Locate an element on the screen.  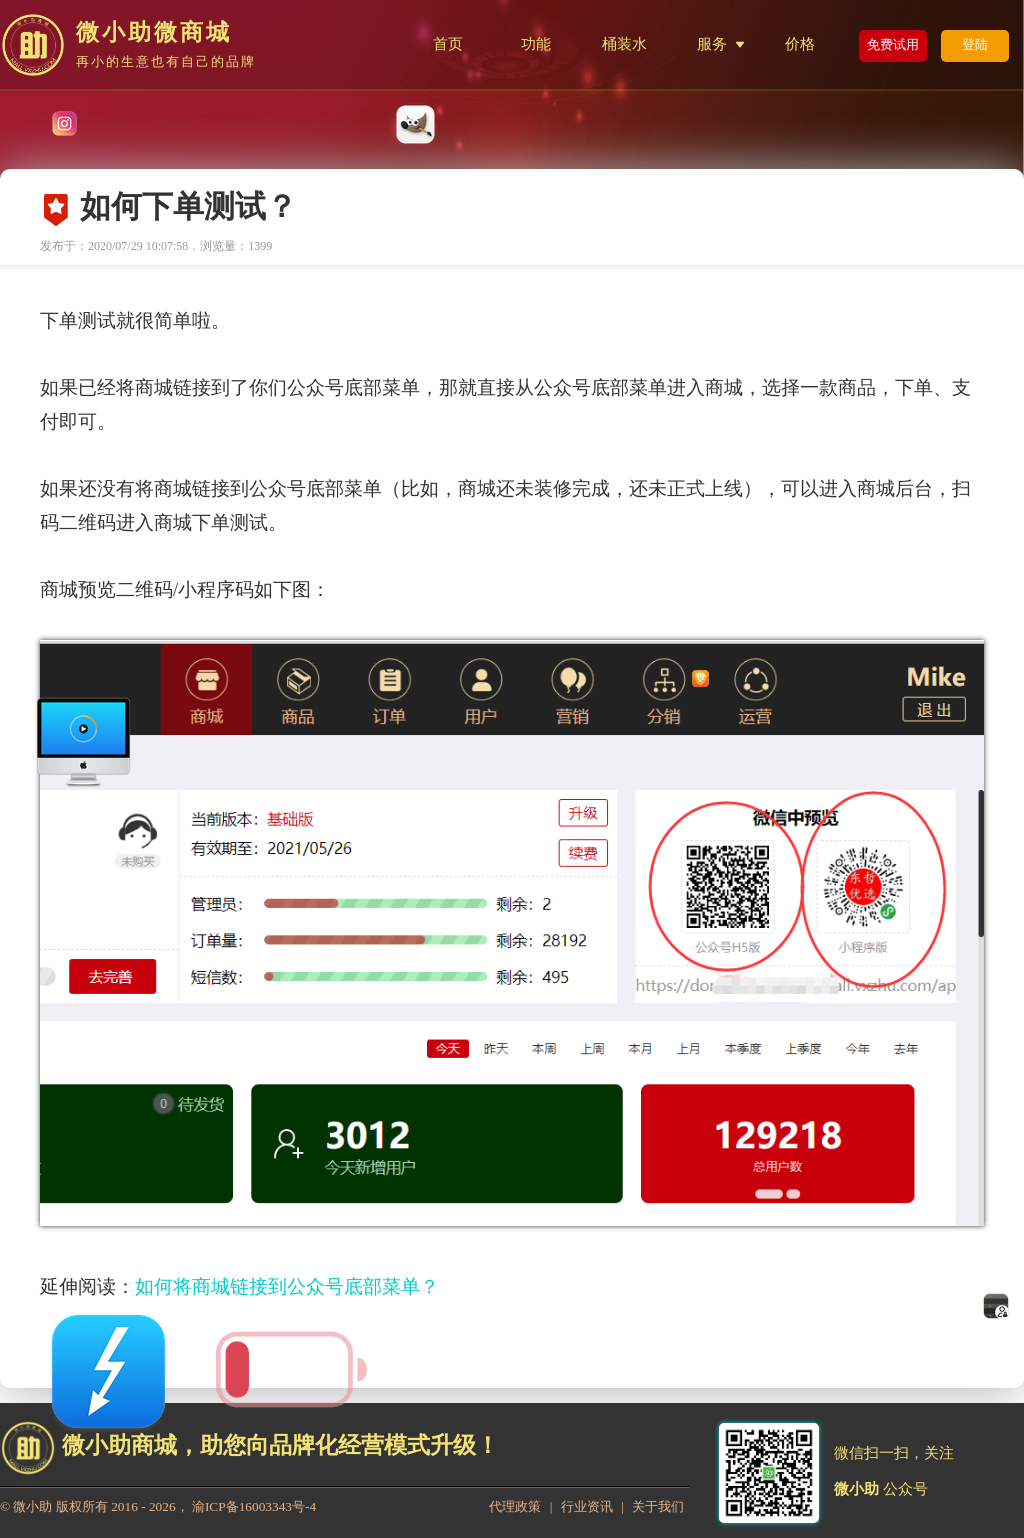
configure NIS network server preferences is located at coordinates (996, 1306).